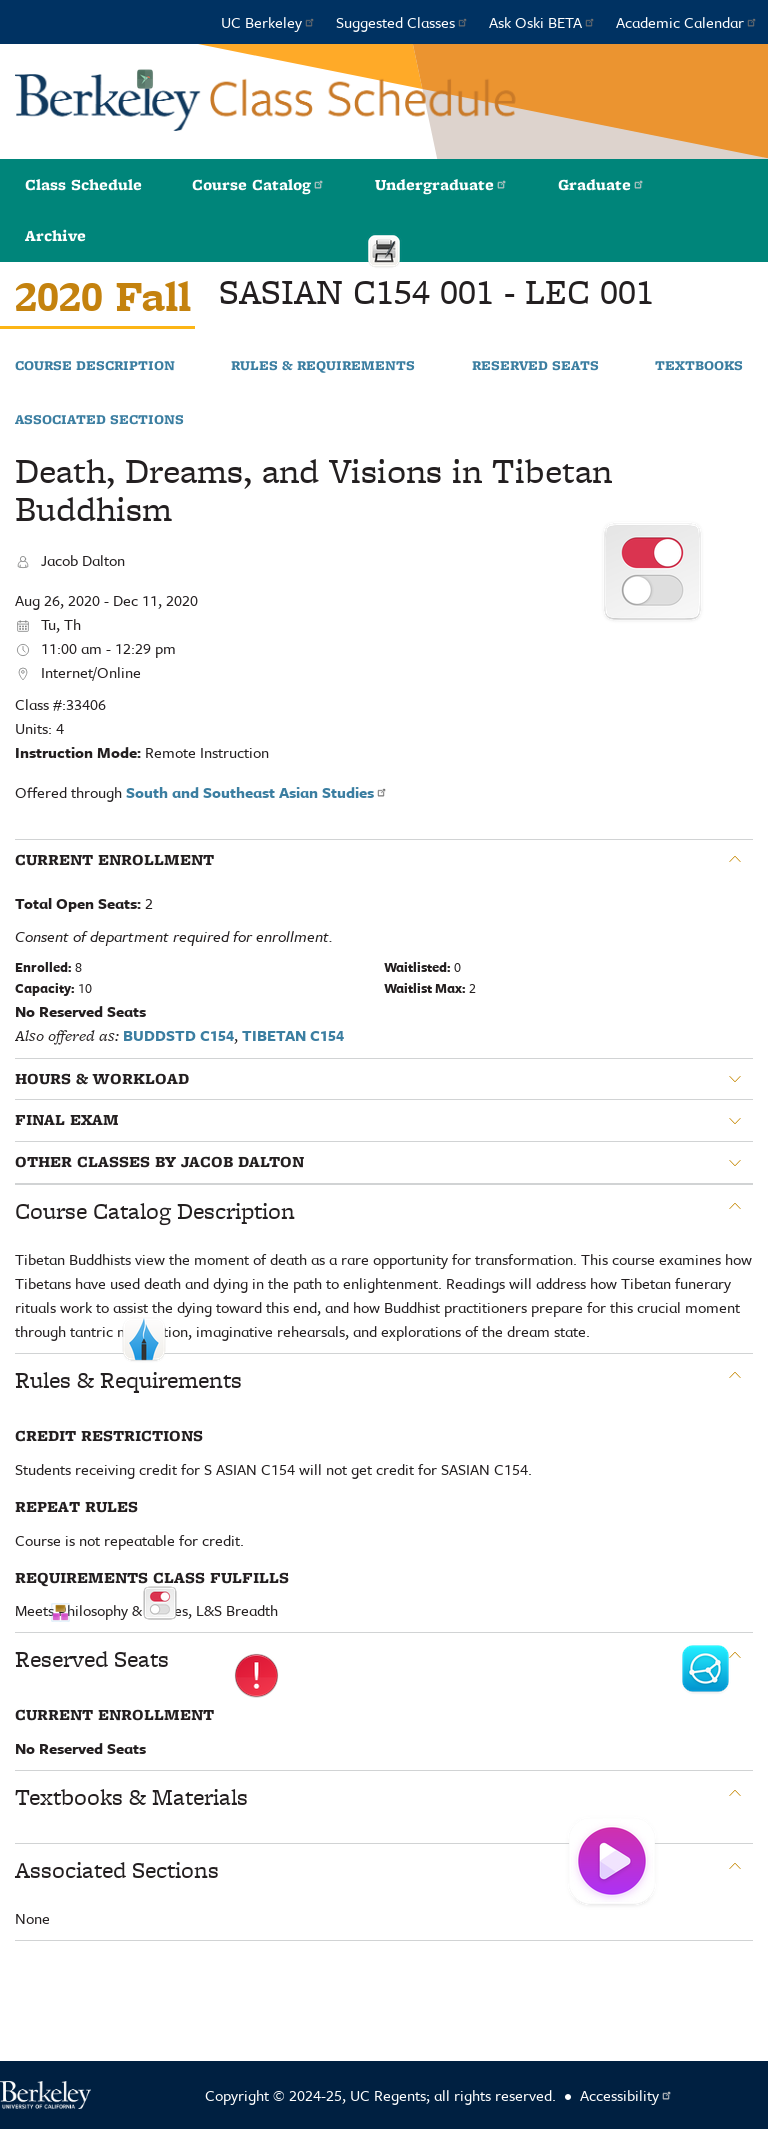  What do you see at coordinates (60, 1612) in the screenshot?
I see `select all items in the current view` at bounding box center [60, 1612].